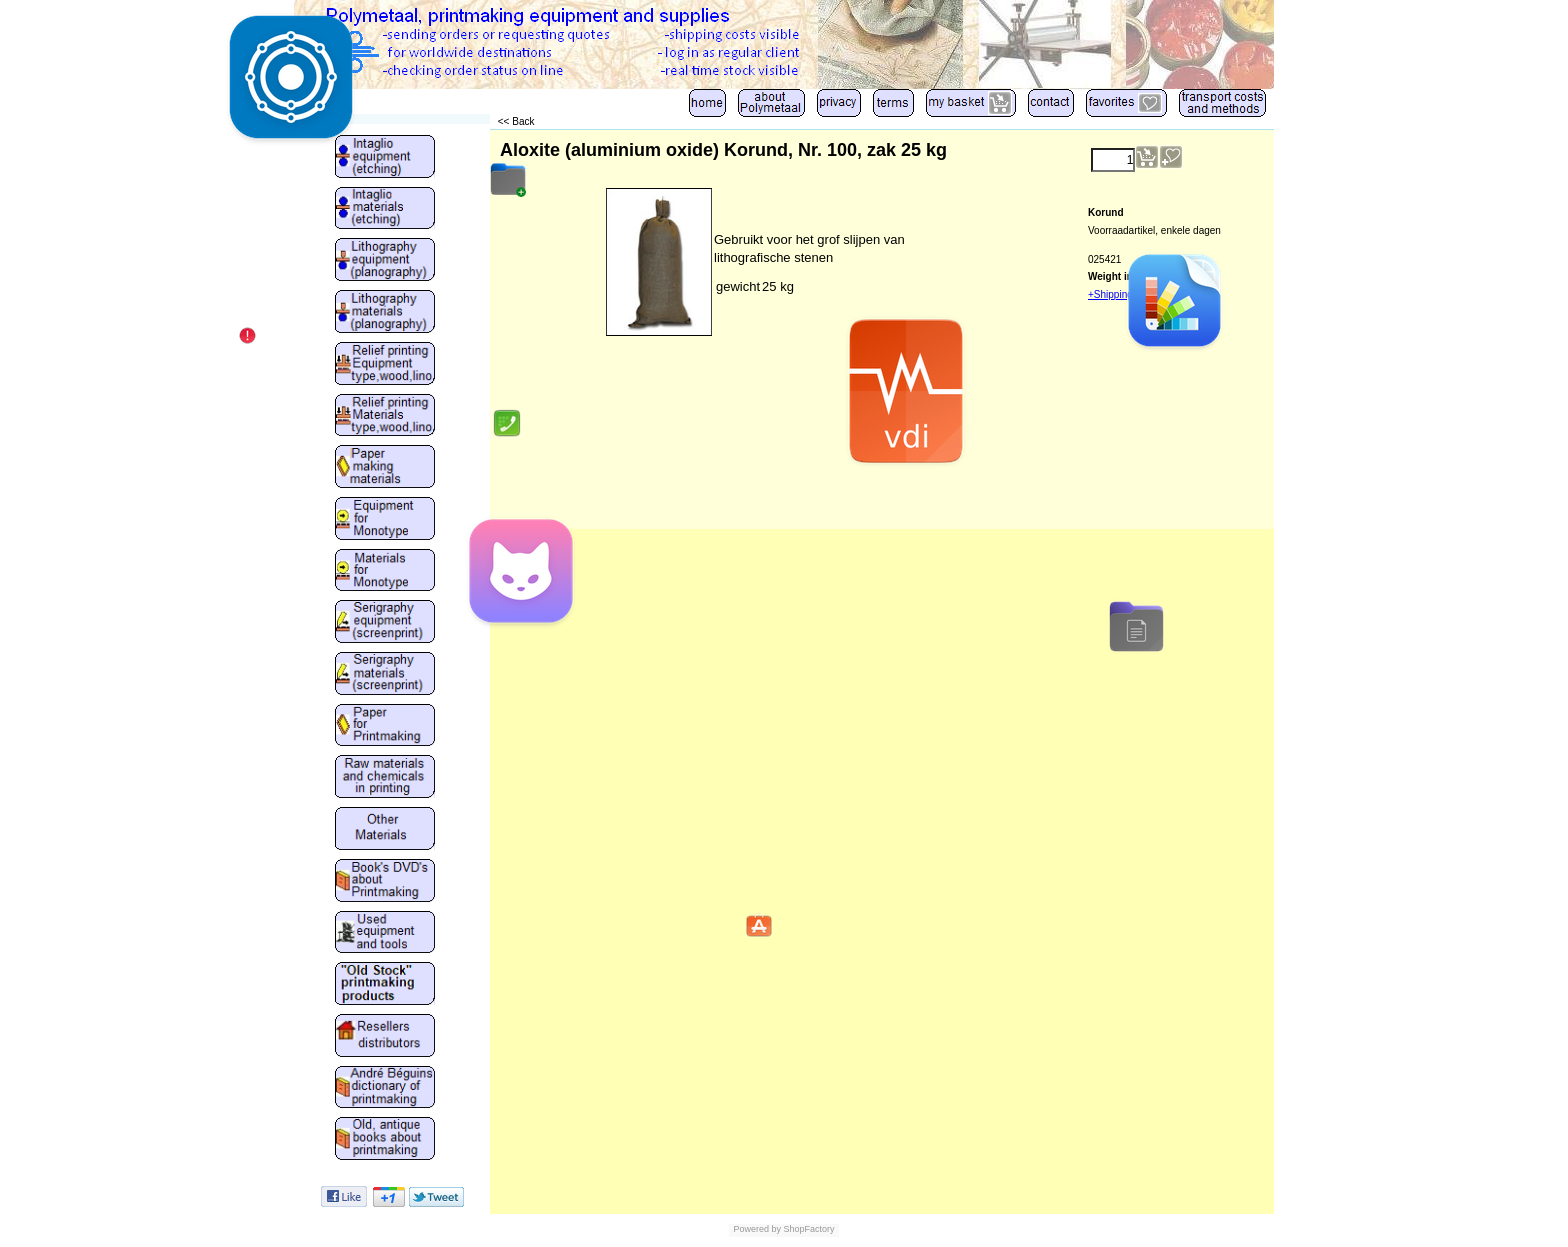 This screenshot has height=1247, width=1568. What do you see at coordinates (508, 179) in the screenshot?
I see `create a new folder` at bounding box center [508, 179].